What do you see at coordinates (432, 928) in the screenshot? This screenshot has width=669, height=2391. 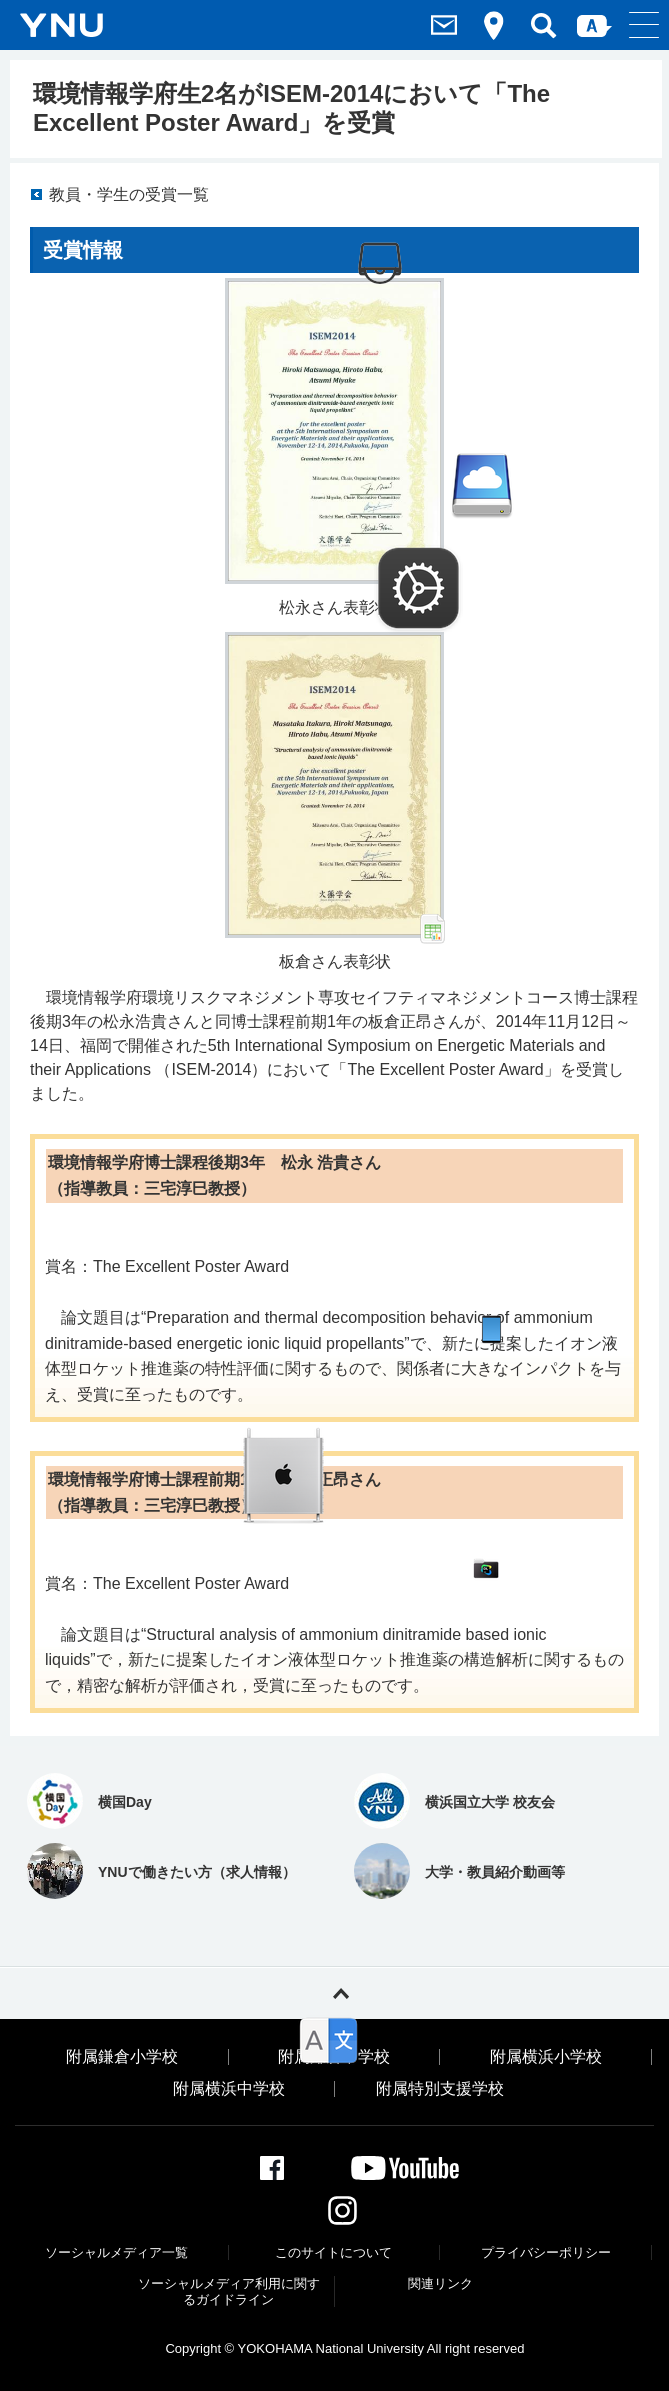 I see `spreadsheet file type indicator` at bounding box center [432, 928].